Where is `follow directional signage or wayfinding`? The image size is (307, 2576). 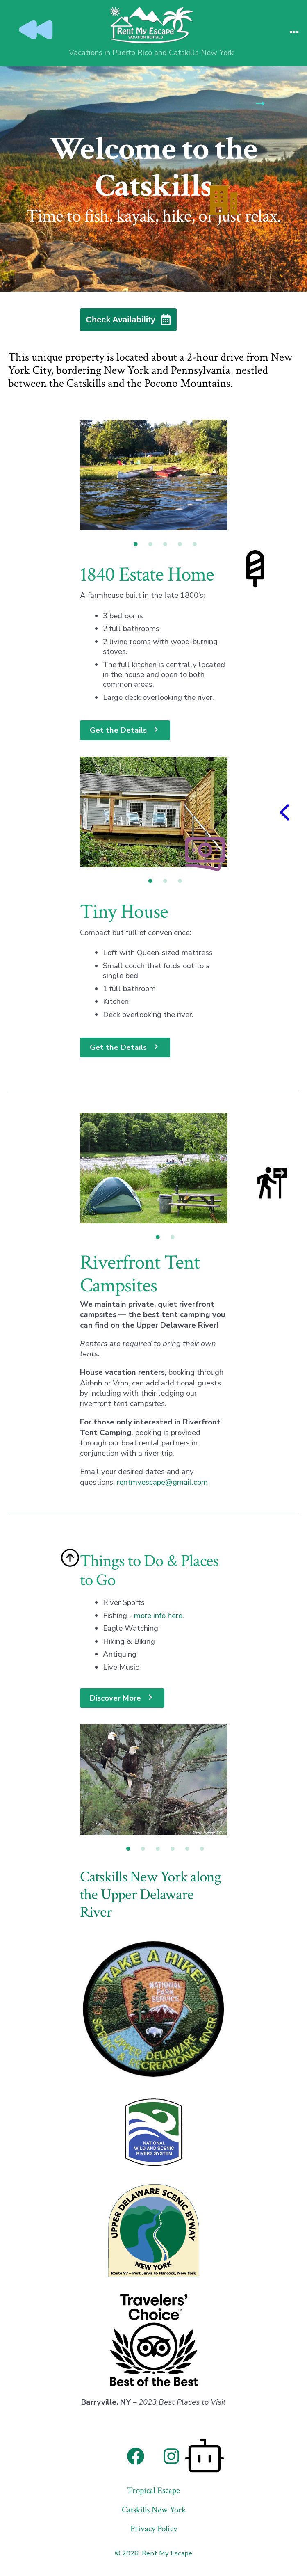
follow directional signage or wayfinding is located at coordinates (273, 1183).